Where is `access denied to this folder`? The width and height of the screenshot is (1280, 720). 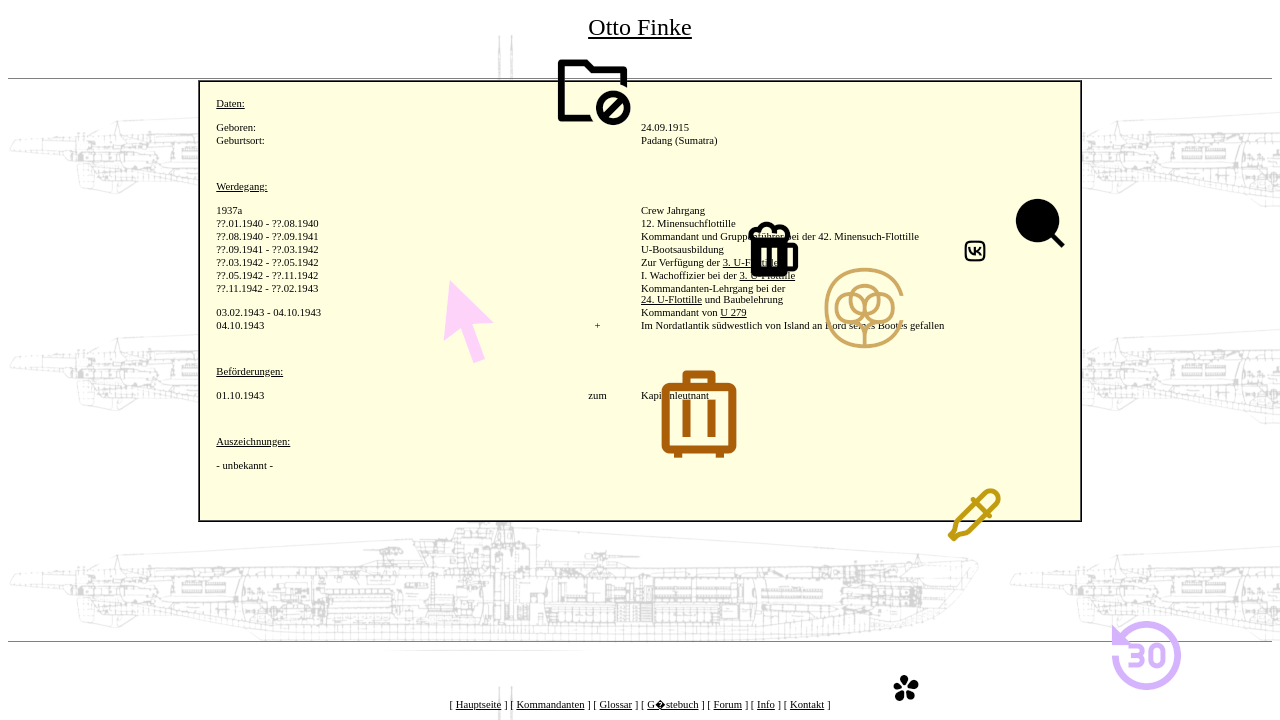
access denied to this folder is located at coordinates (592, 90).